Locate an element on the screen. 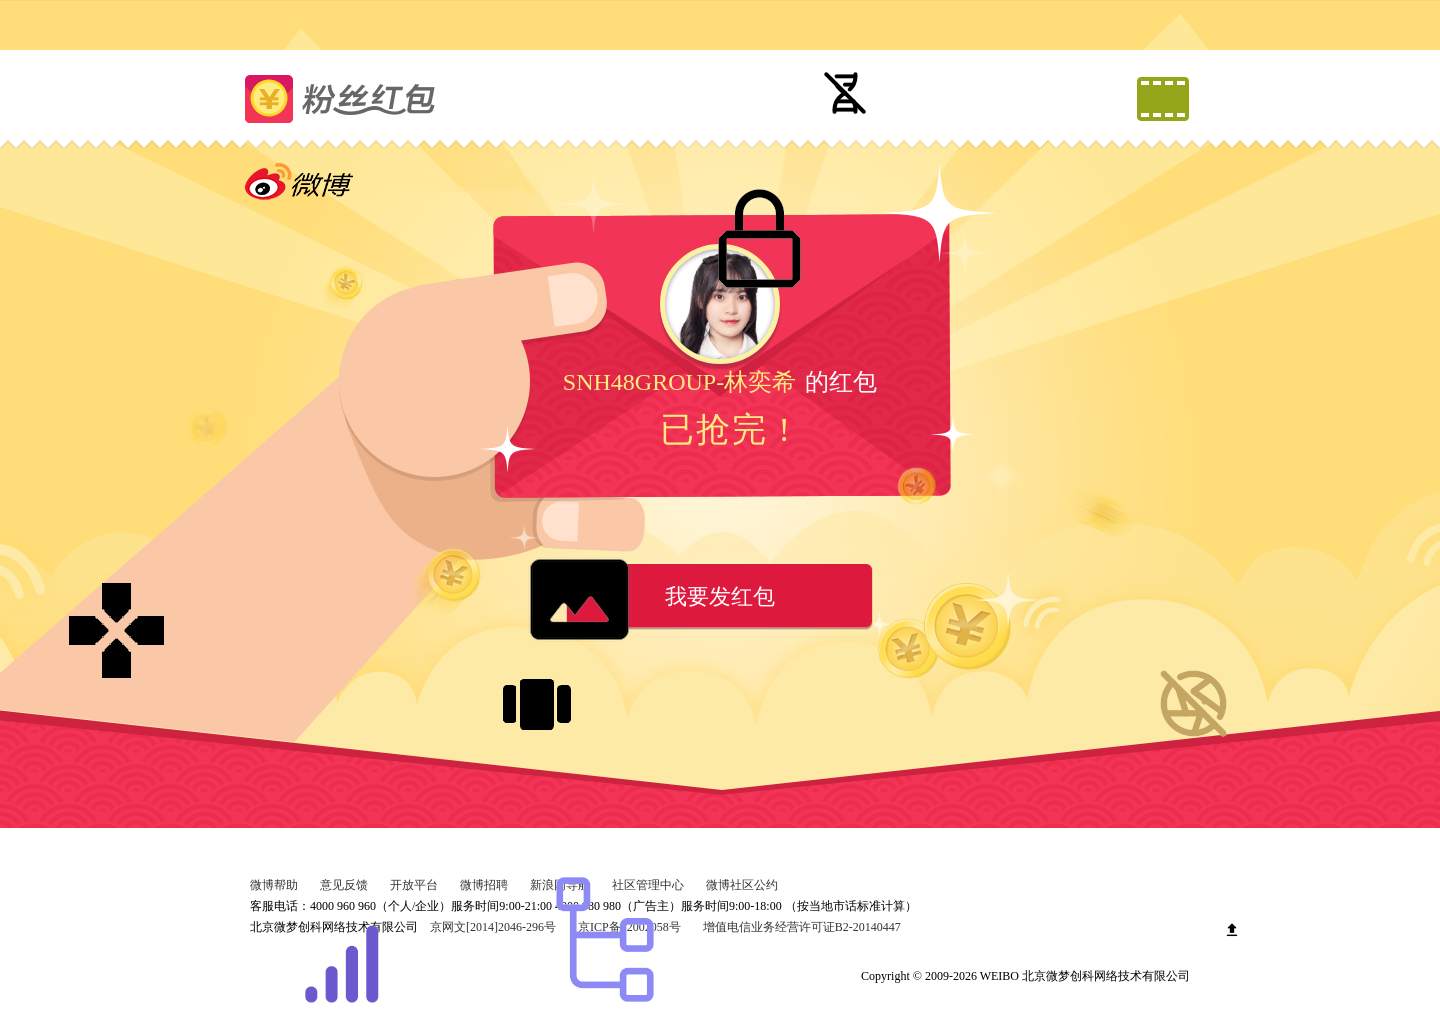  indicates a locked or protected item is located at coordinates (759, 238).